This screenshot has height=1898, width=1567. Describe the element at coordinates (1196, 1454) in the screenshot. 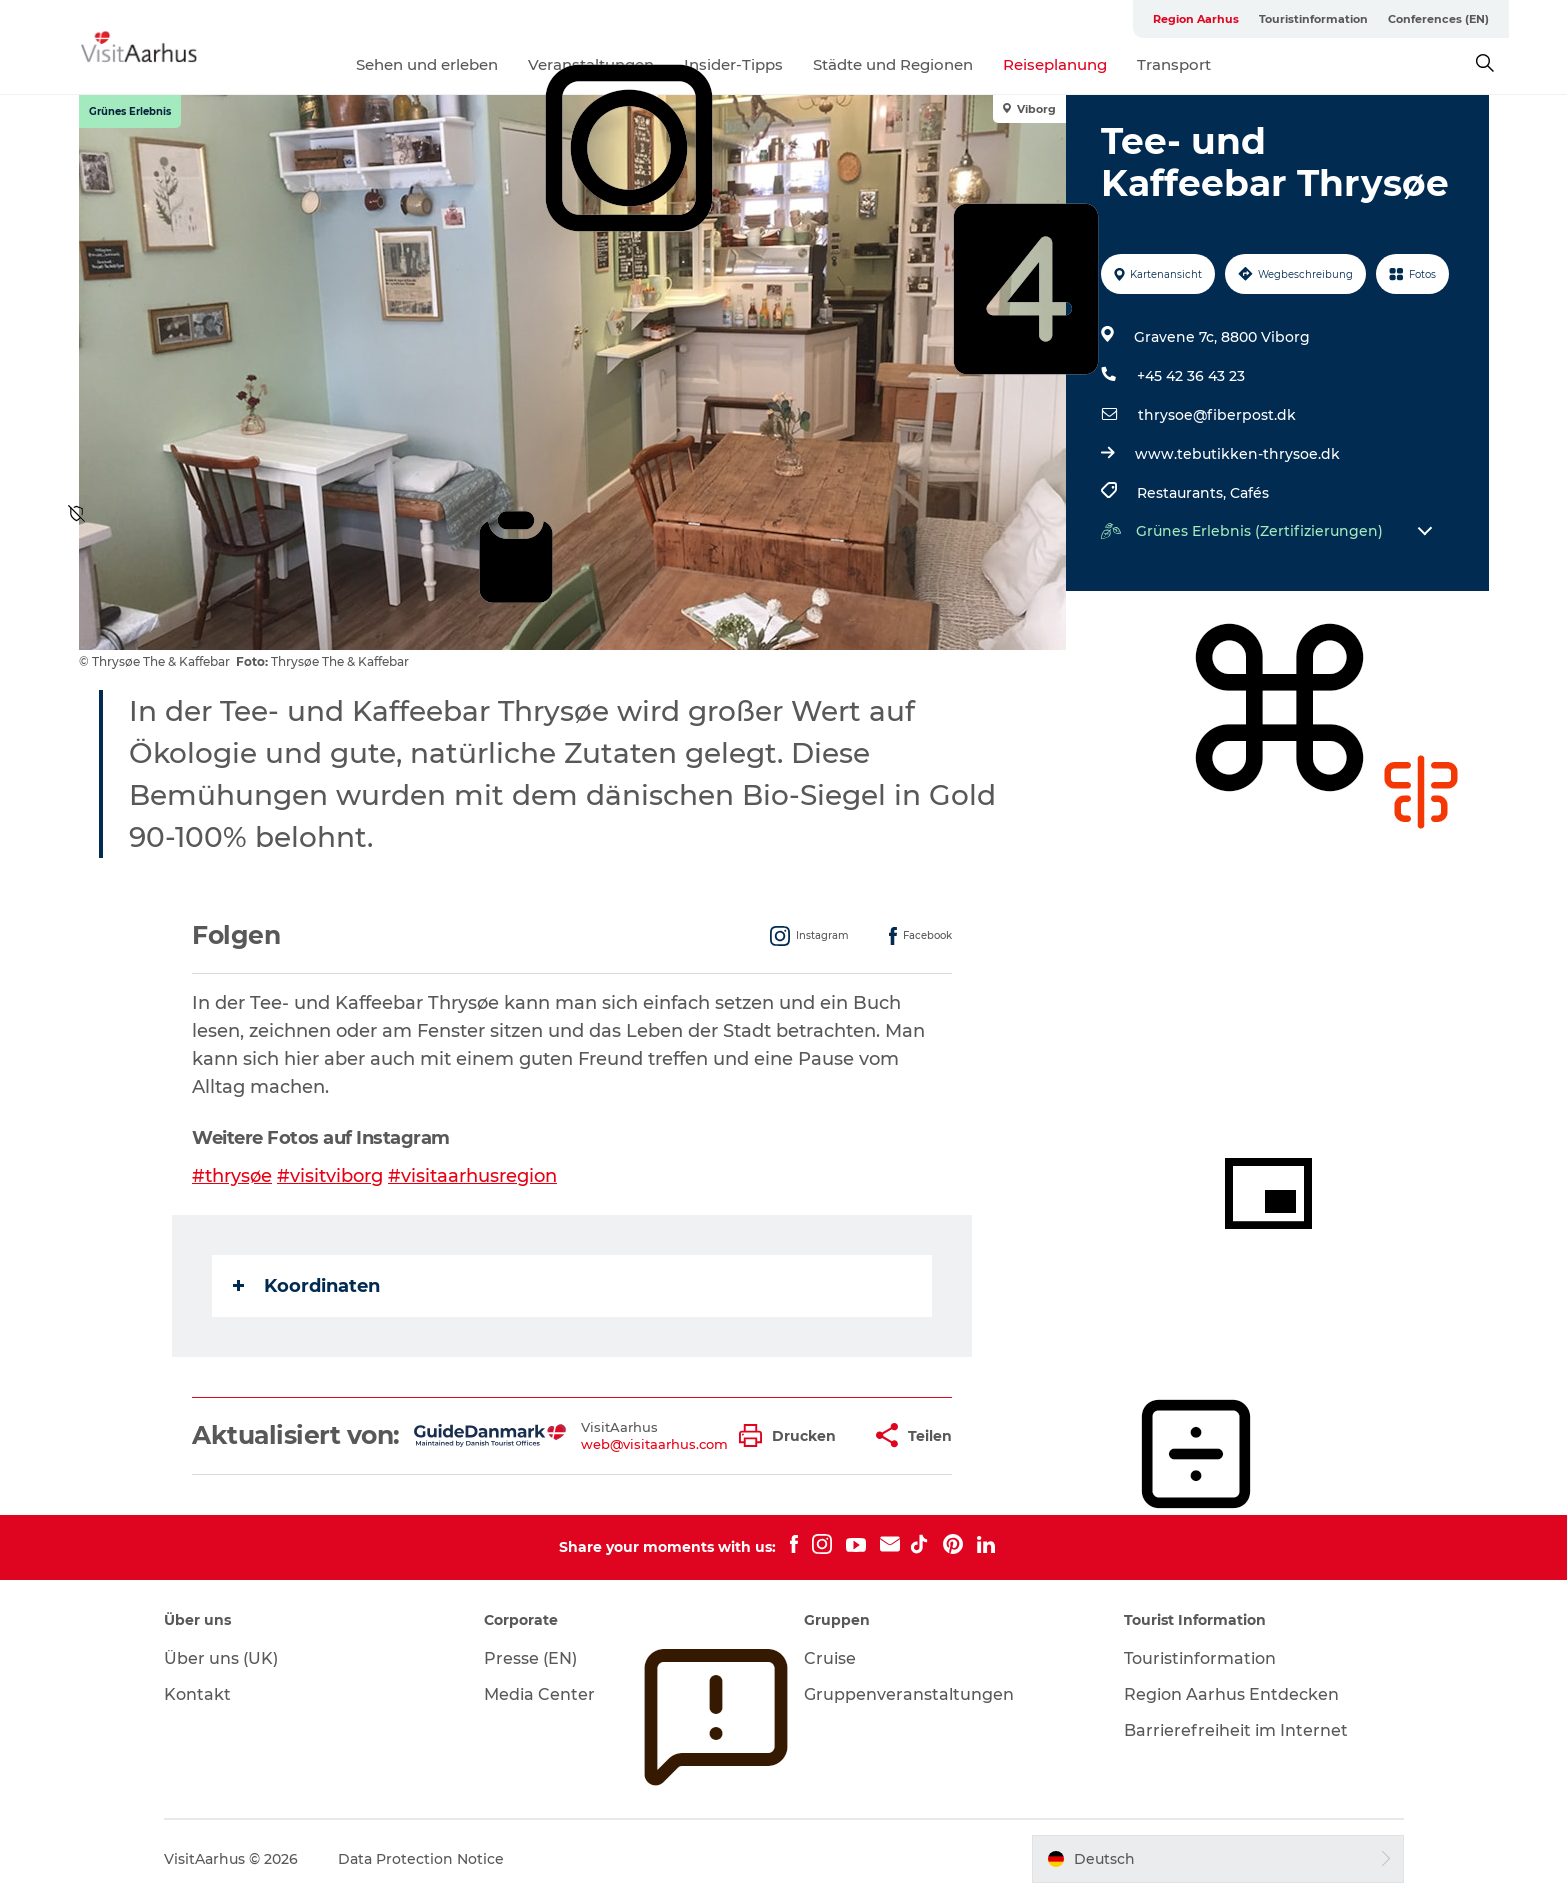

I see `perform a division calculation` at that location.